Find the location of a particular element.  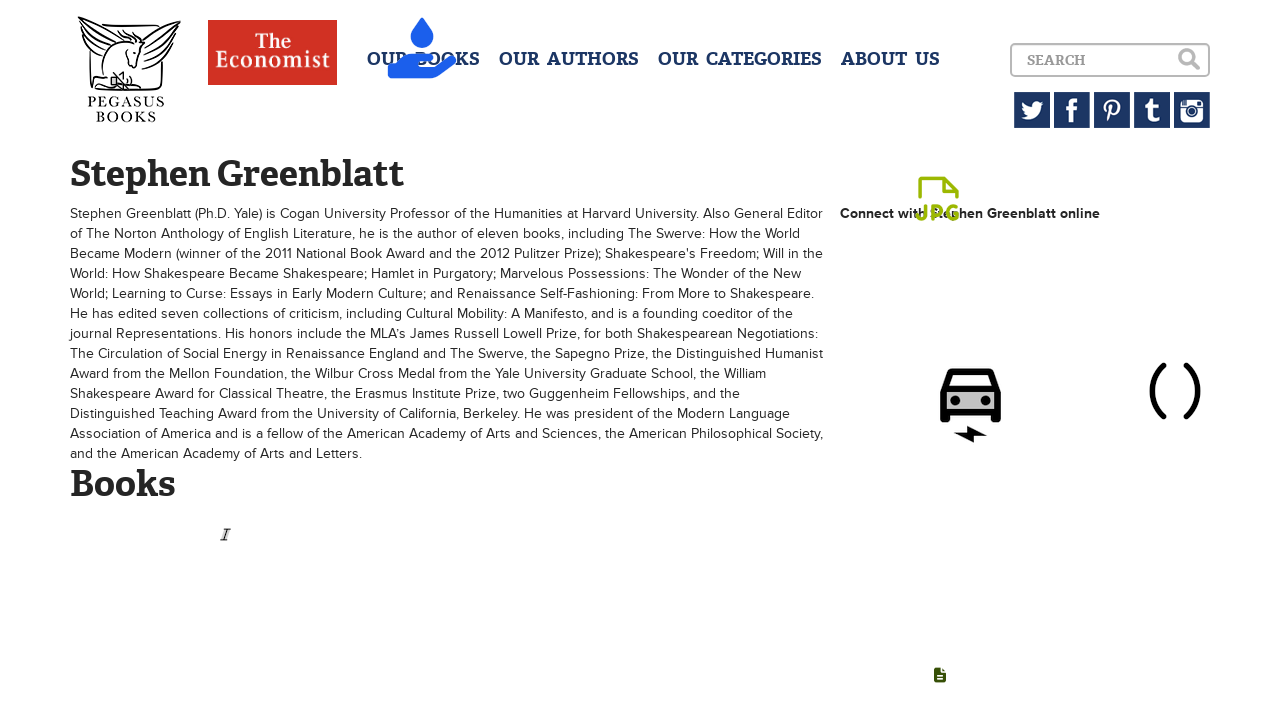

access water conservation settings is located at coordinates (422, 48).